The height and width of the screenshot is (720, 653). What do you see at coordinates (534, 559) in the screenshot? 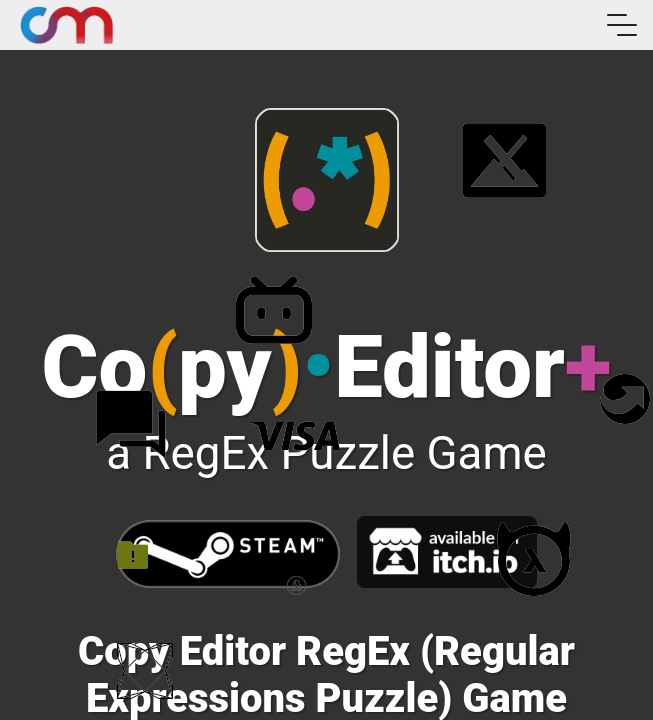
I see `hasura platform logo` at bounding box center [534, 559].